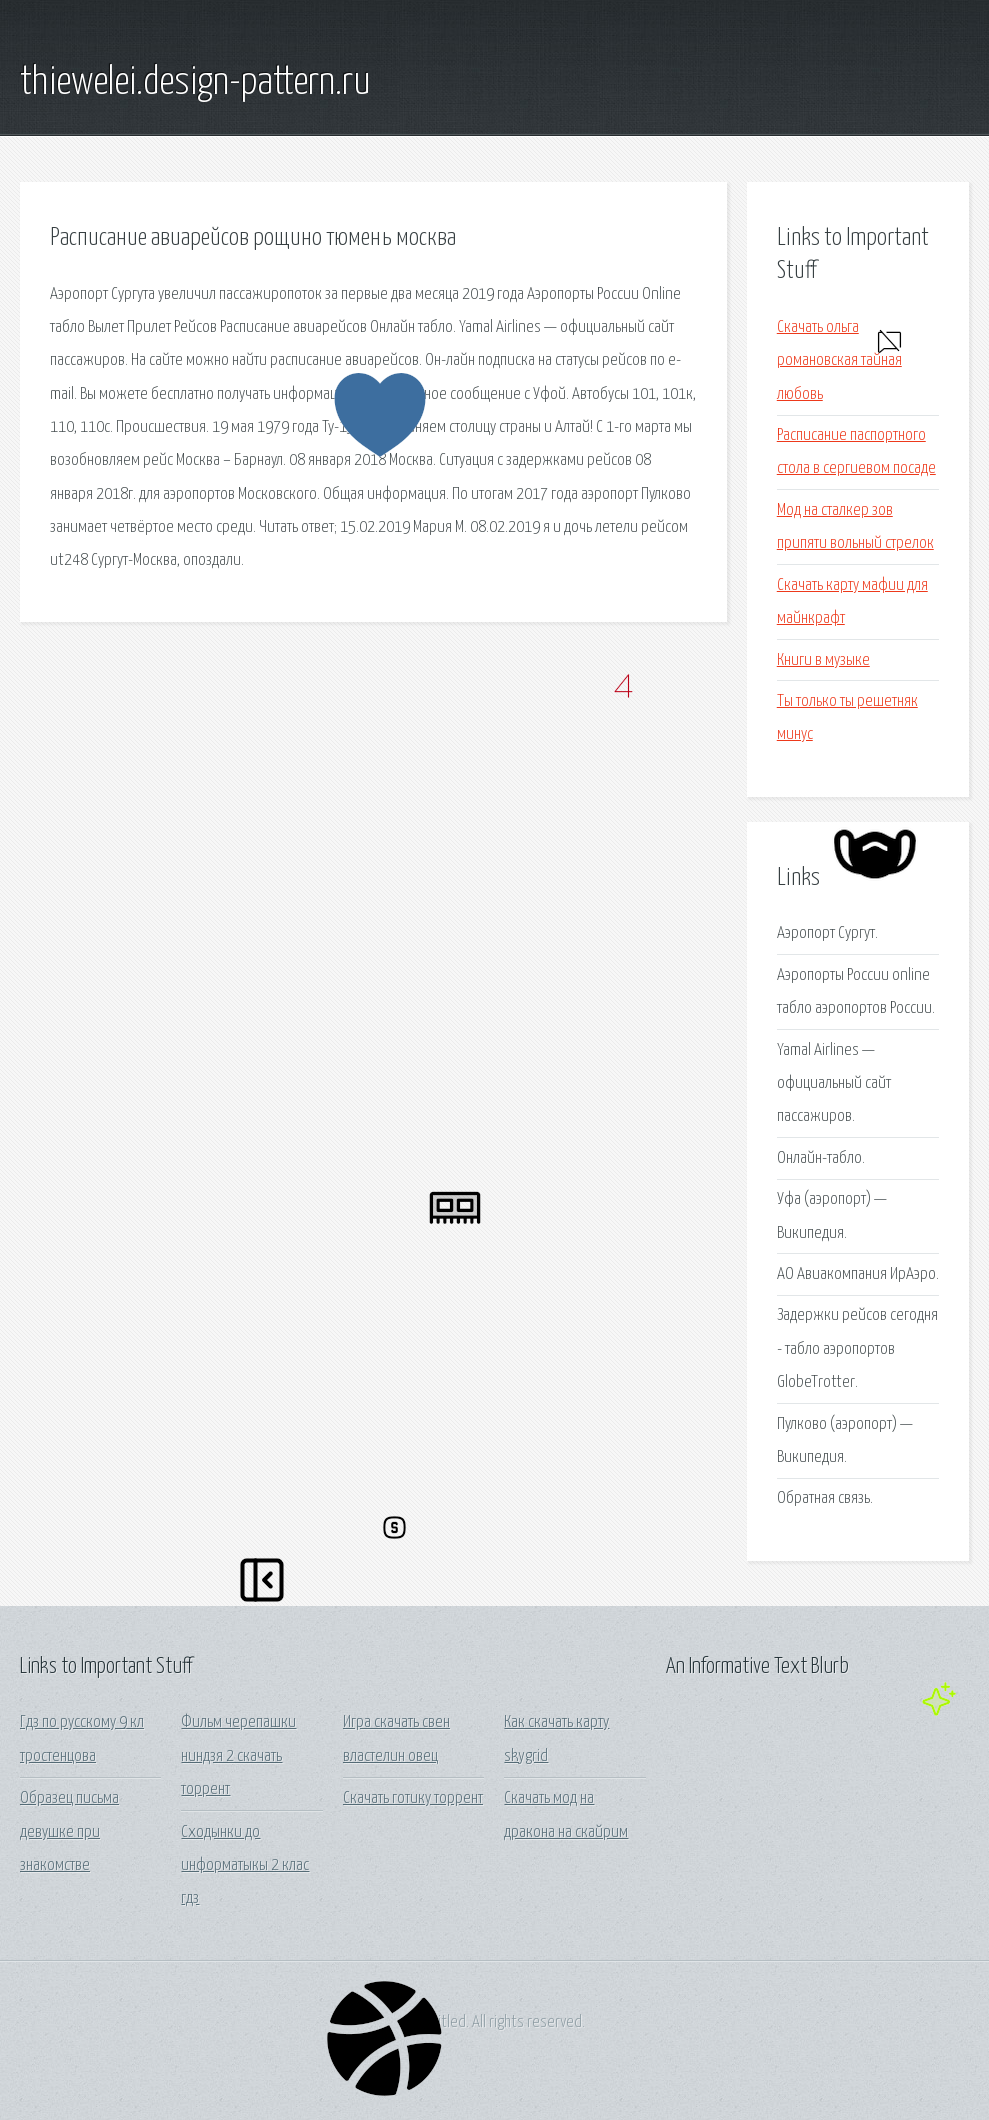  Describe the element at coordinates (262, 1580) in the screenshot. I see `collapse the left sidebar panel` at that location.